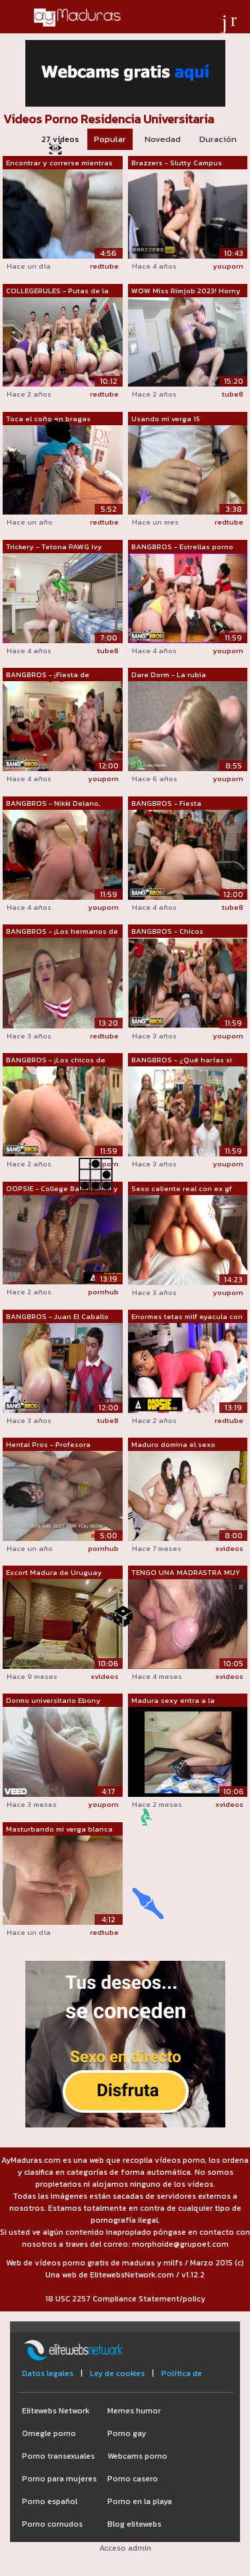  I want to click on roll the dice or randomize, so click(123, 1616).